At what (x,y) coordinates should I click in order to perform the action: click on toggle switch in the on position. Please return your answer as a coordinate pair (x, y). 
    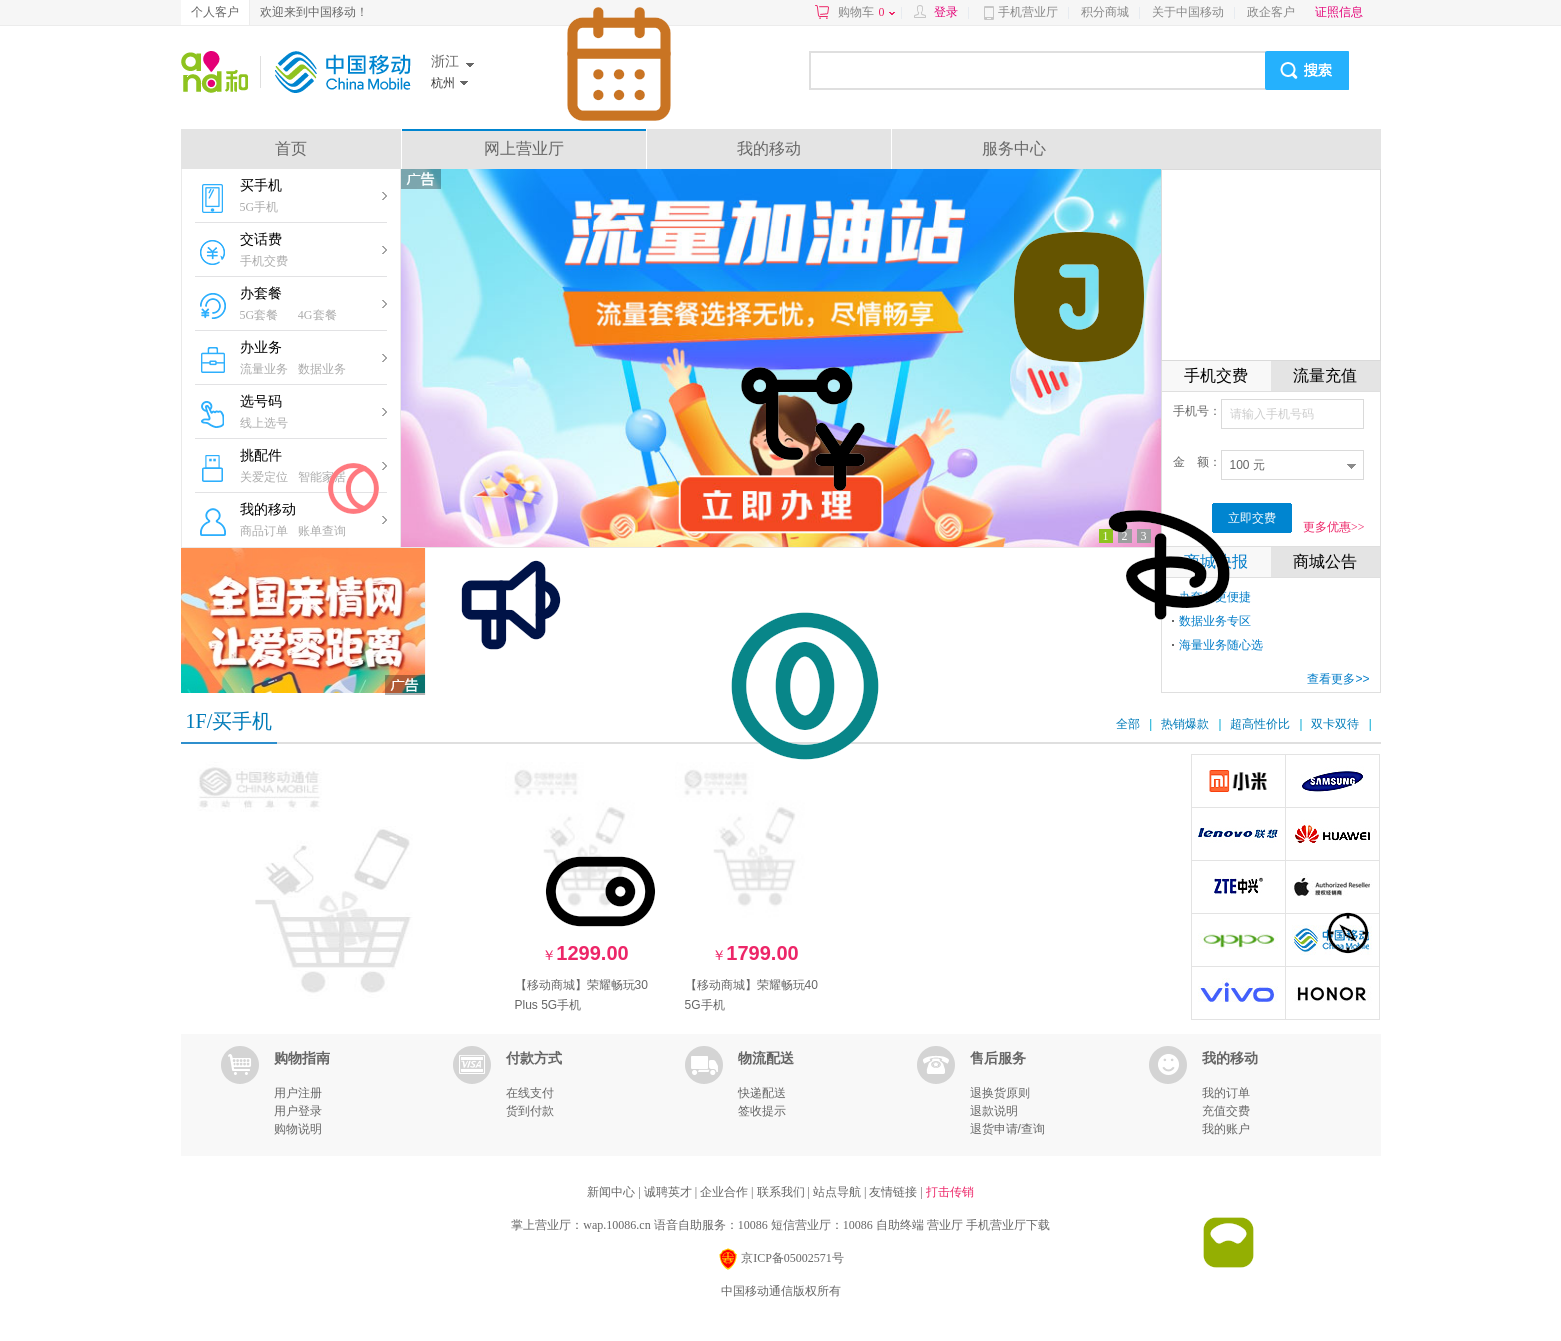
    Looking at the image, I should click on (600, 891).